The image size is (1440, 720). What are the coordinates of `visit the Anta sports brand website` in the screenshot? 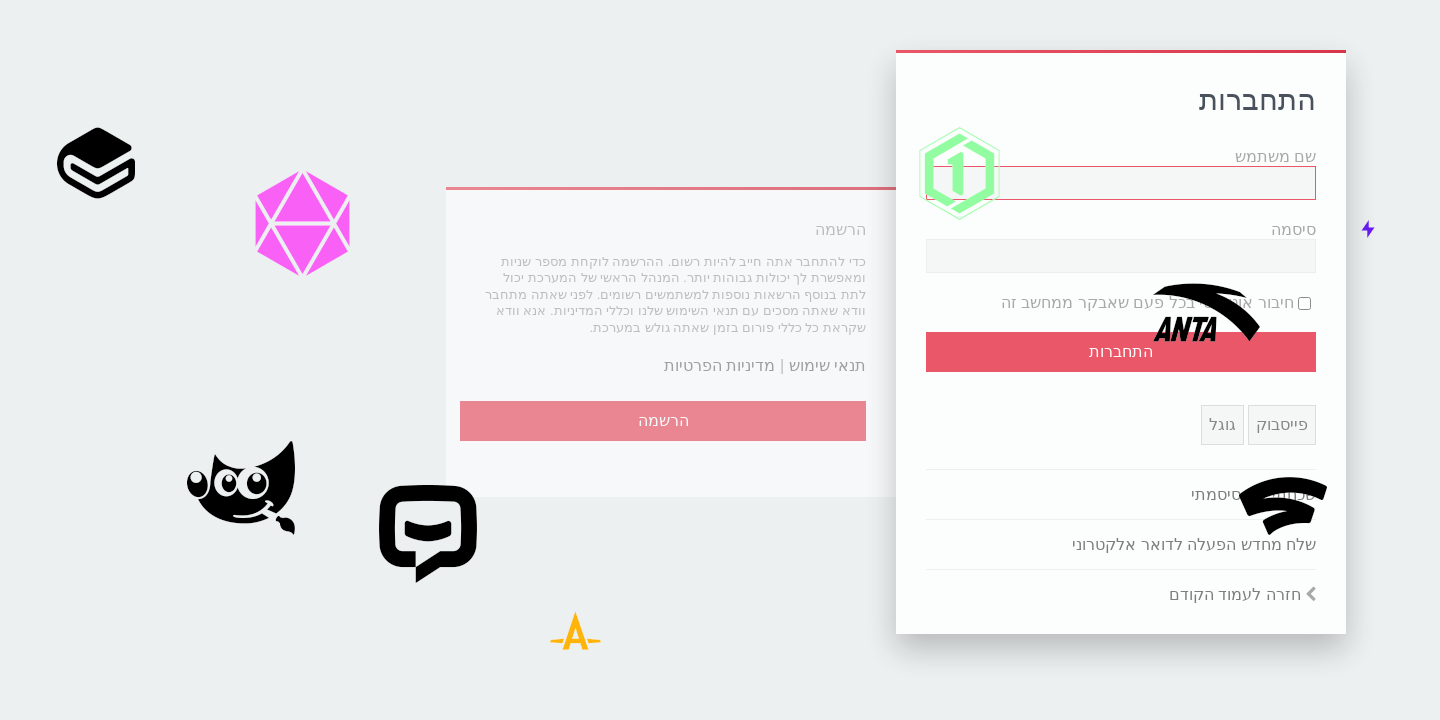 It's located at (1206, 312).